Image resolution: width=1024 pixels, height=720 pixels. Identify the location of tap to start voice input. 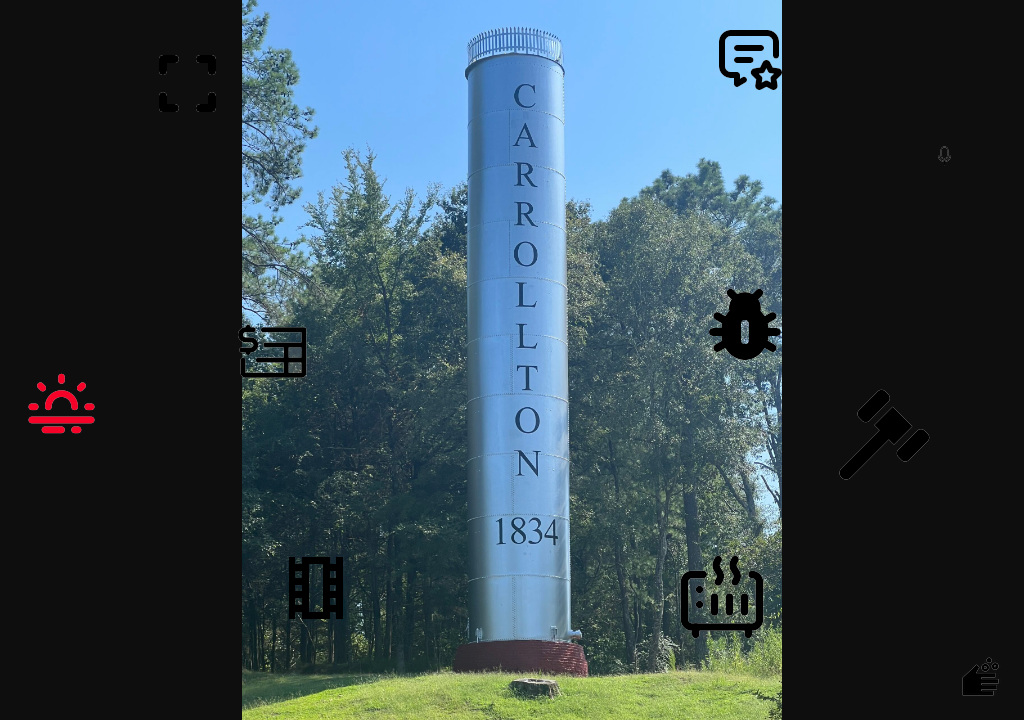
(944, 155).